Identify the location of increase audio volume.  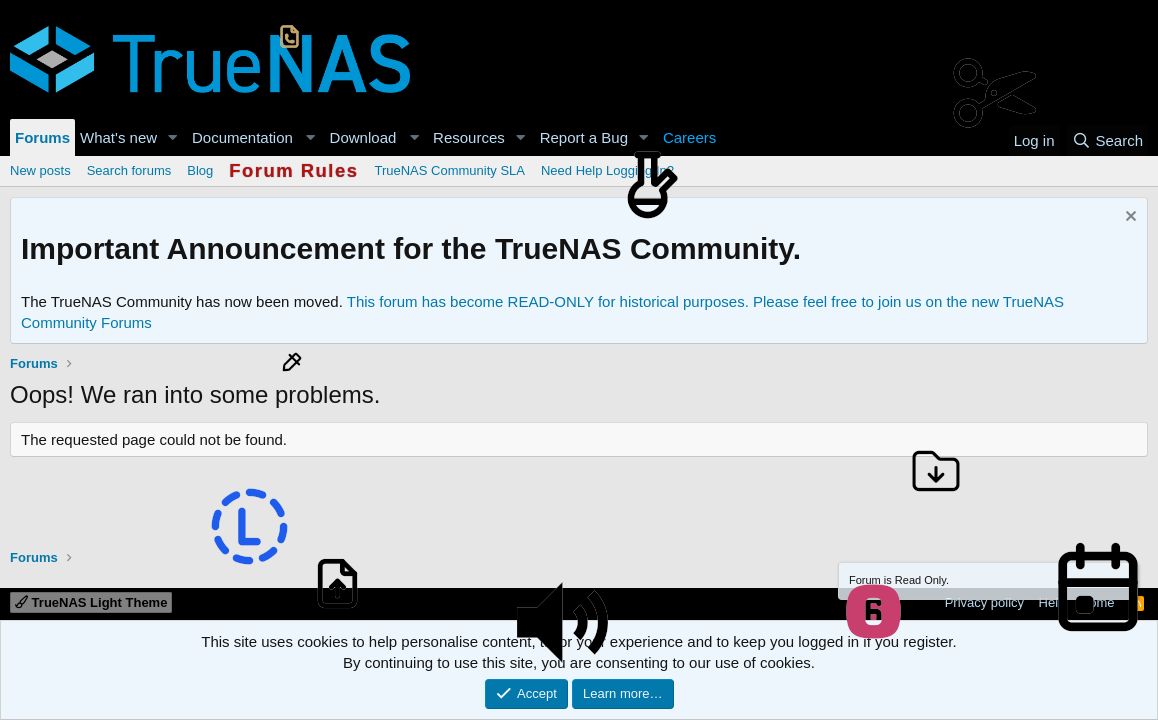
(562, 622).